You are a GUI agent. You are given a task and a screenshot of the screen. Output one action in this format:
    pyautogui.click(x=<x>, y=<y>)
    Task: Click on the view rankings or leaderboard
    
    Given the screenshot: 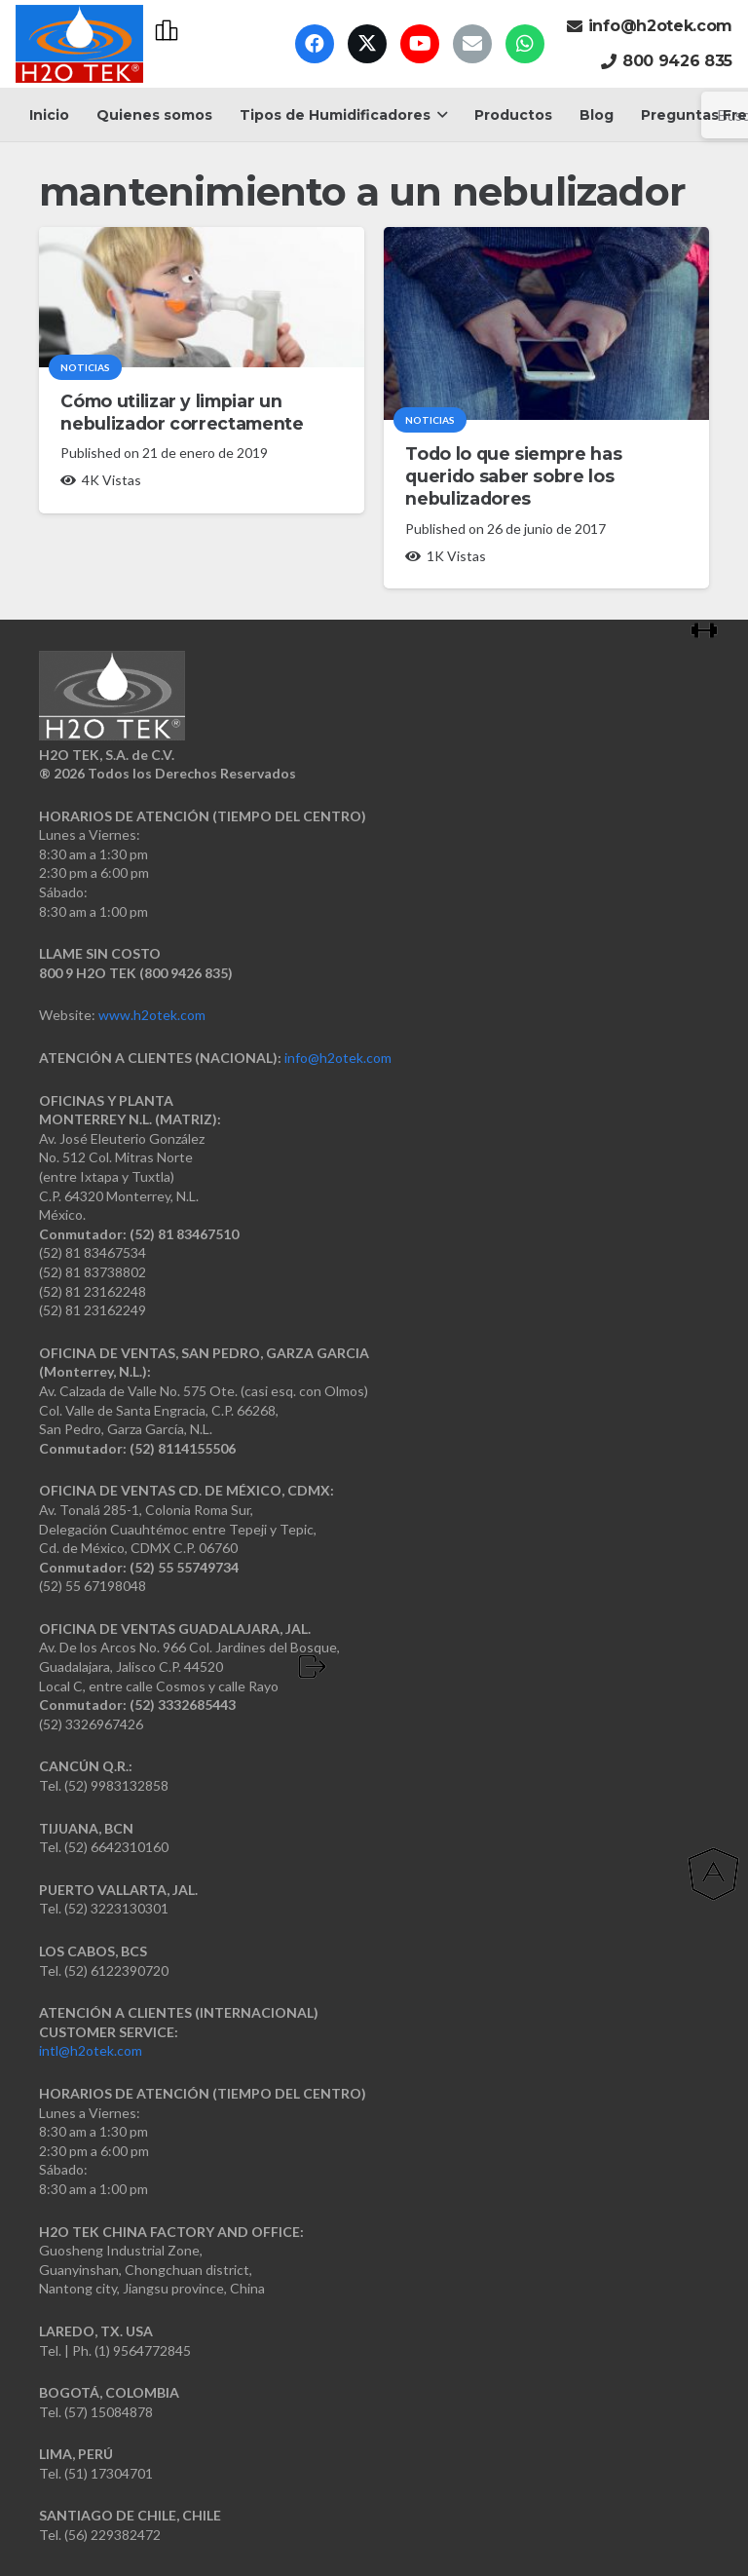 What is the action you would take?
    pyautogui.click(x=167, y=30)
    